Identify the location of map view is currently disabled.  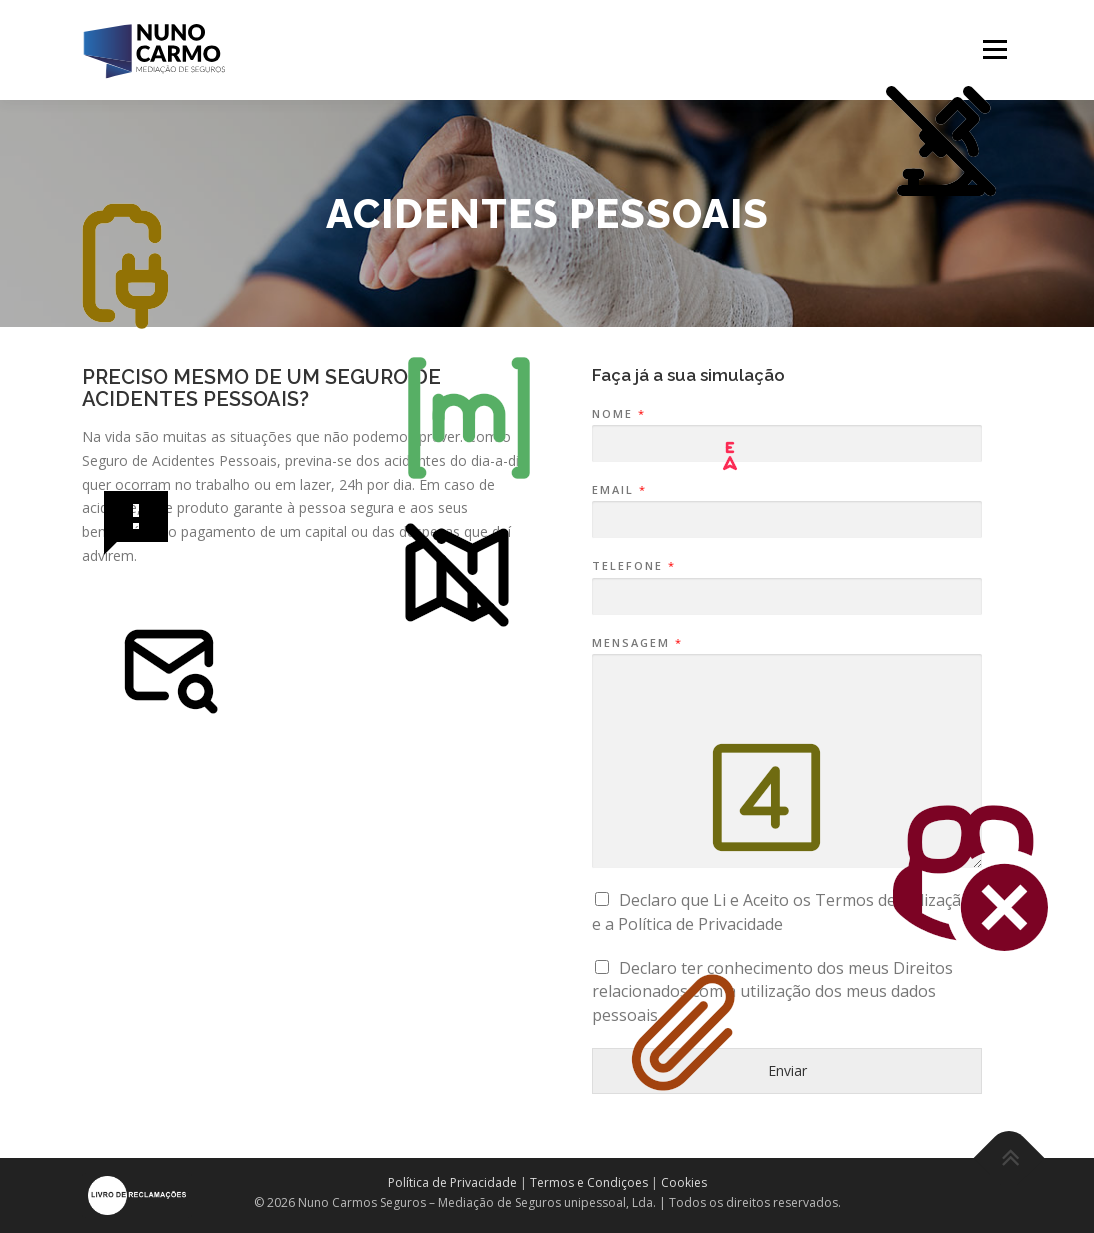
(457, 575).